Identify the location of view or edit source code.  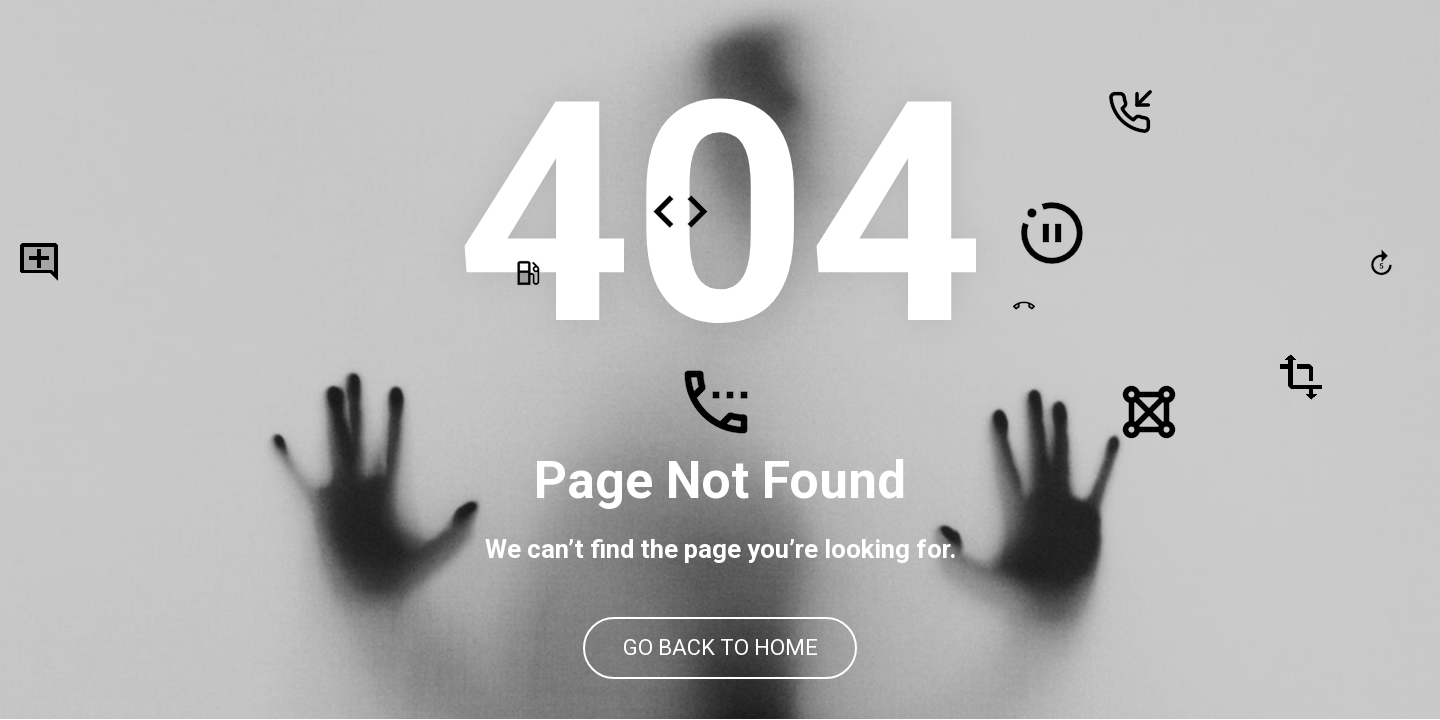
(680, 211).